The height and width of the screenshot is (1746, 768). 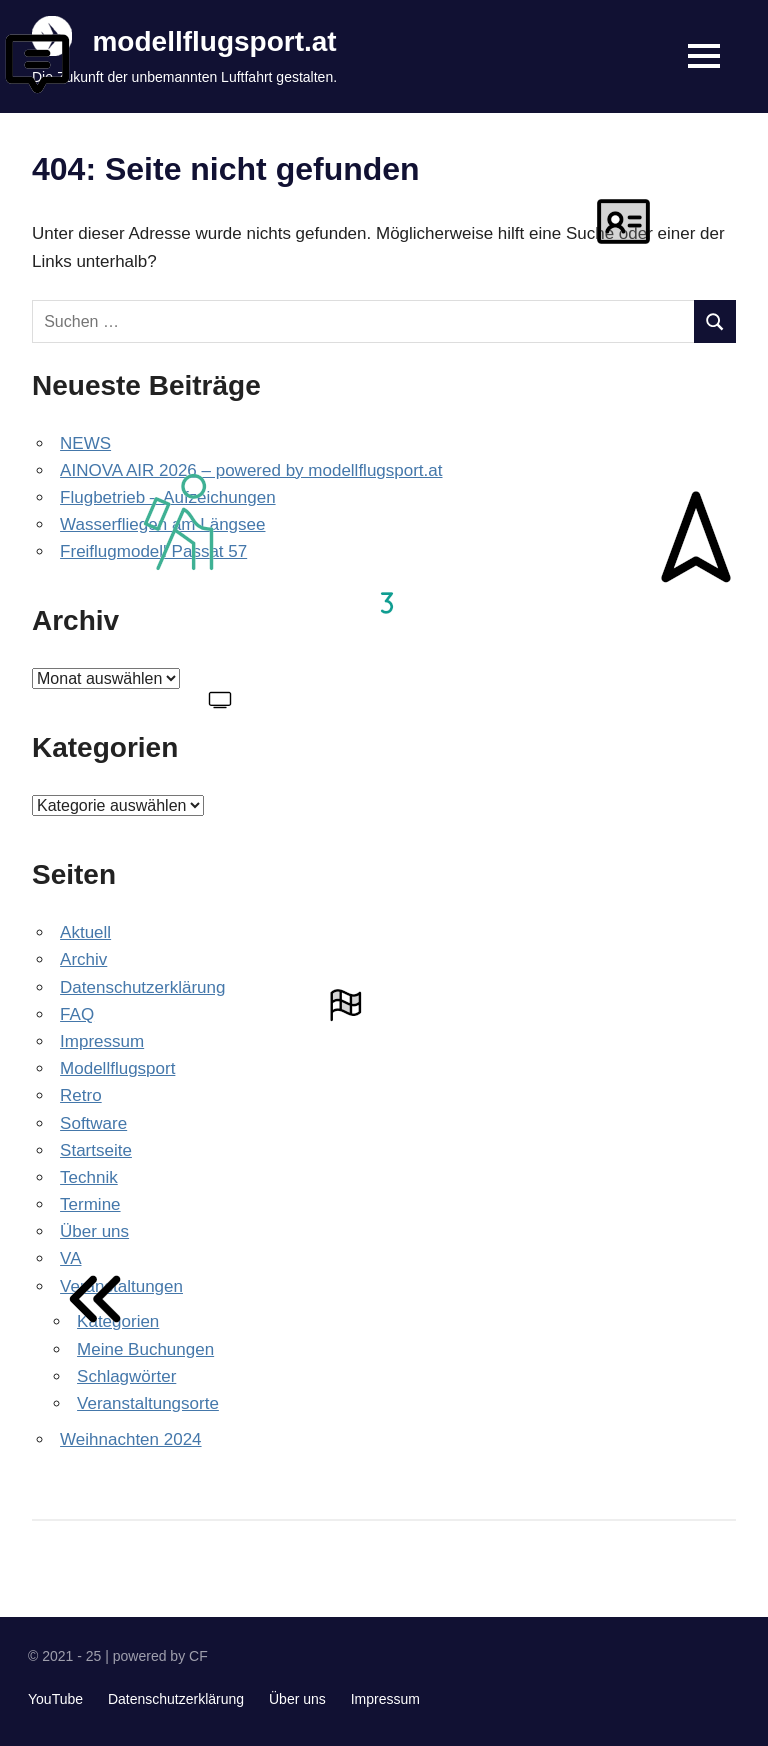 I want to click on indicates finish line or goal completion, so click(x=344, y=1004).